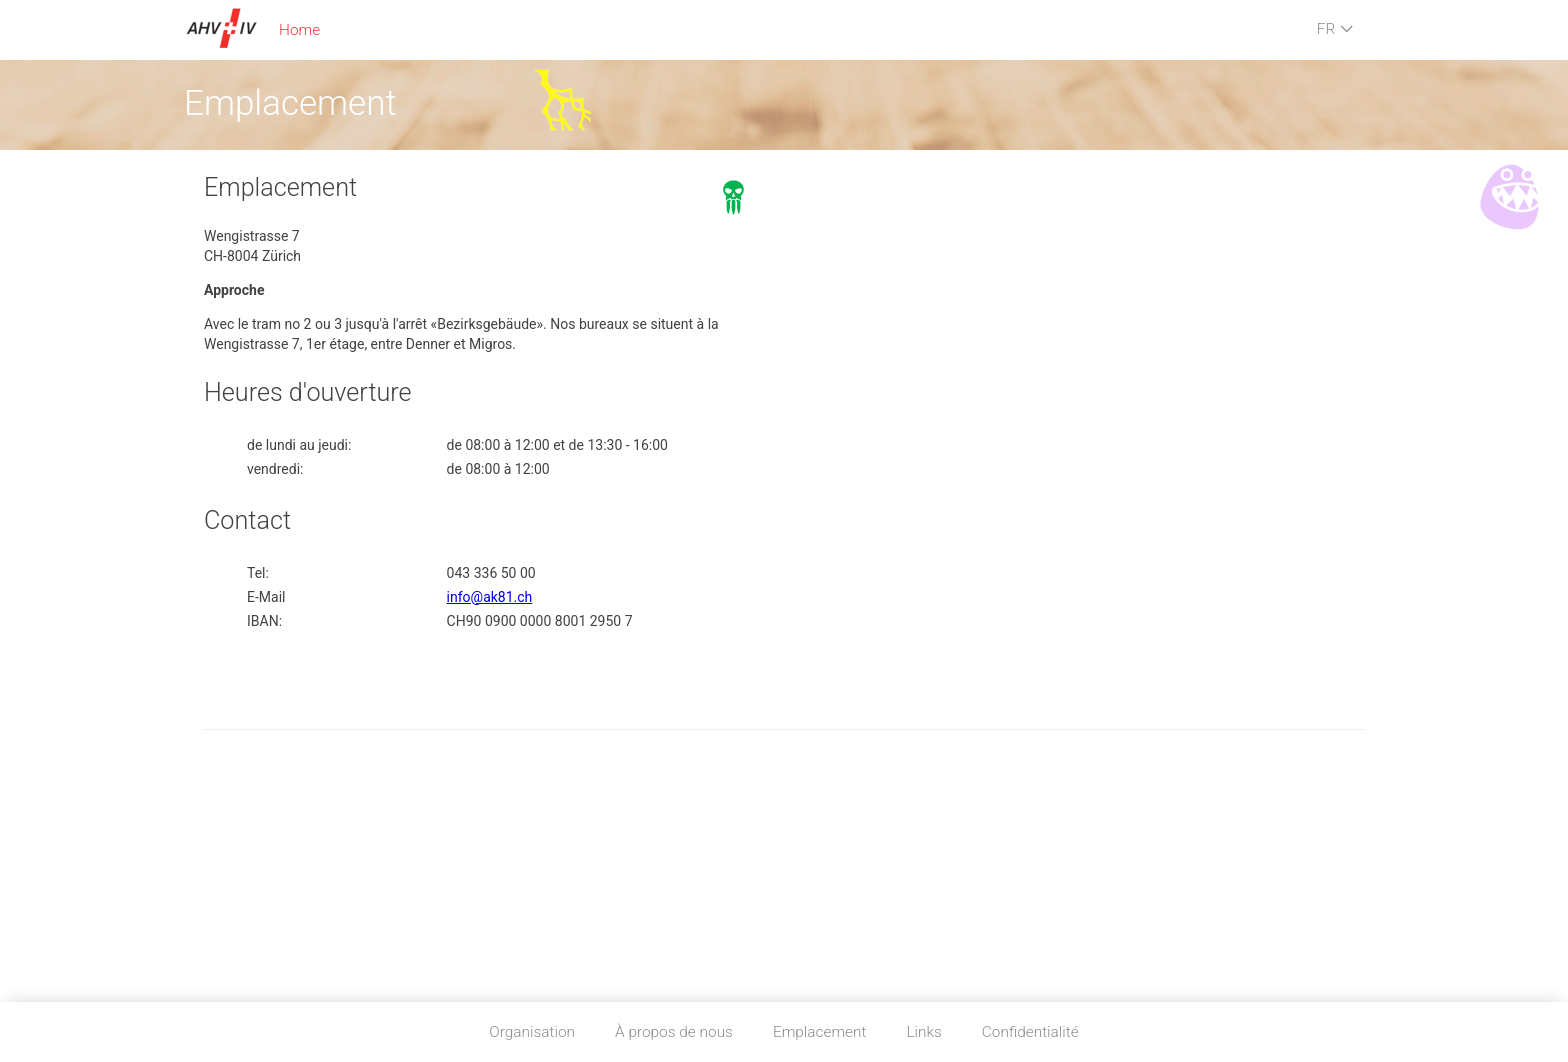  I want to click on indicates danger or deadly hazard in game, so click(733, 197).